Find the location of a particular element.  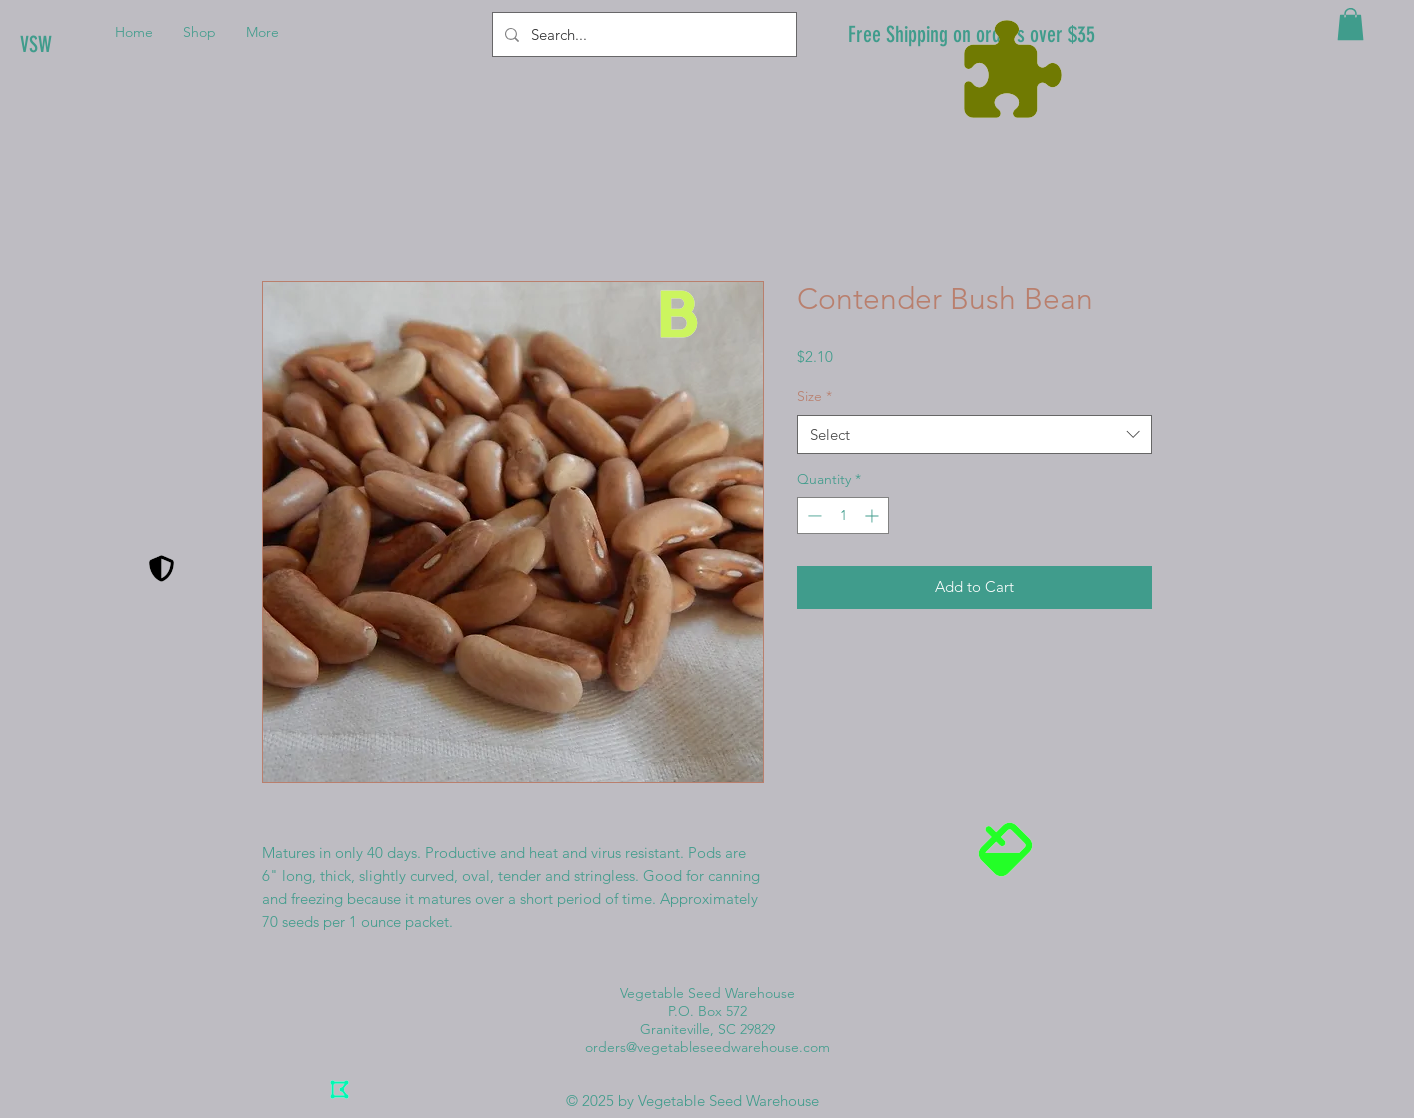

fill an area with color is located at coordinates (1005, 849).